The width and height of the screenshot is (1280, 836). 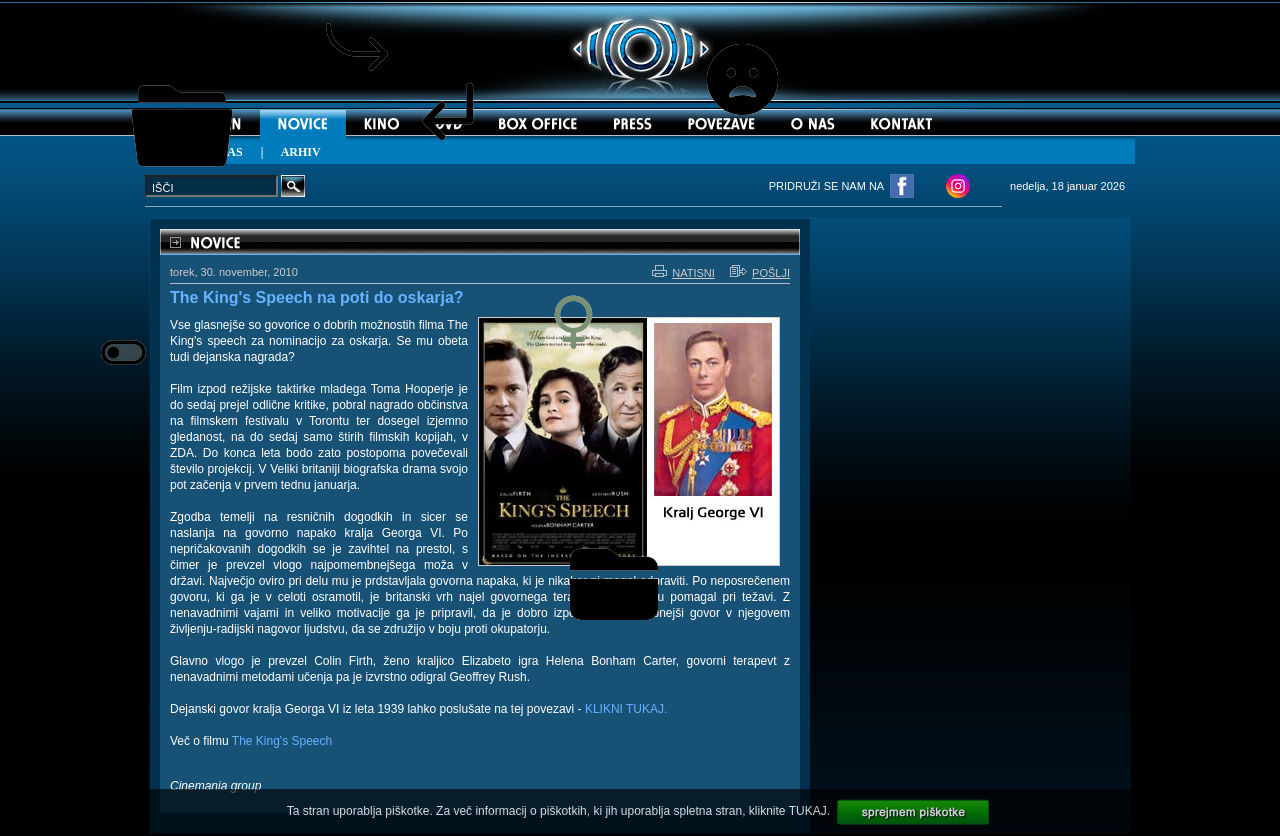 What do you see at coordinates (573, 321) in the screenshot?
I see `indicates female gender option` at bounding box center [573, 321].